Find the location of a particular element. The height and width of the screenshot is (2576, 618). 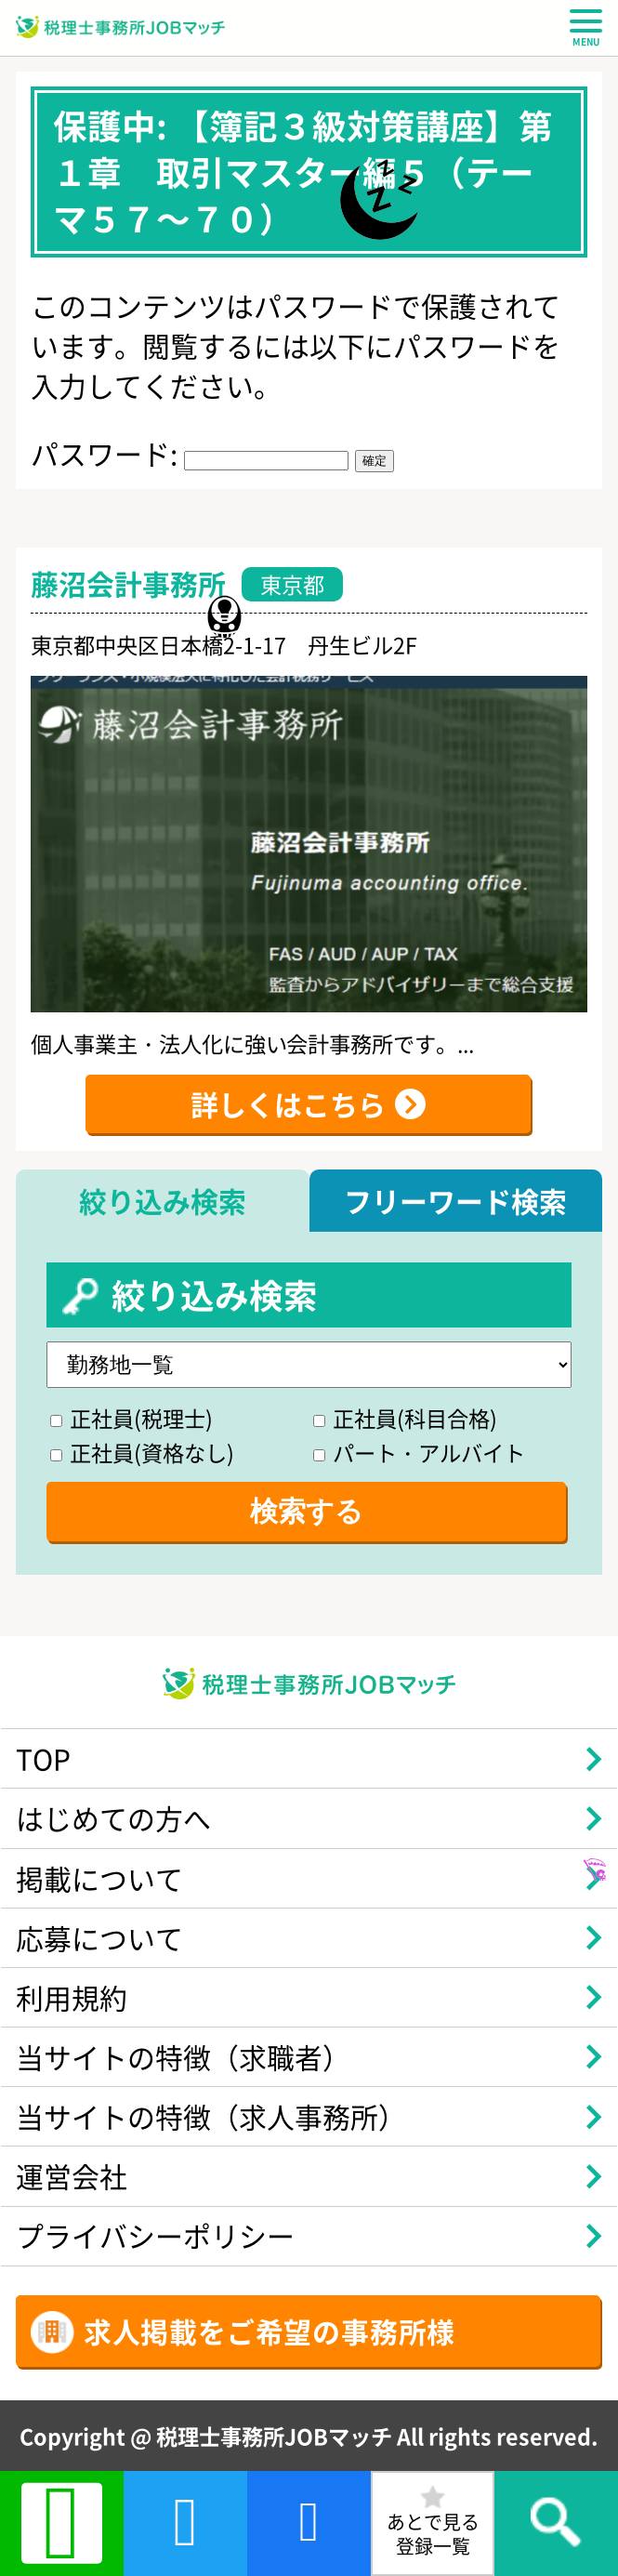

enable sleep or night mode is located at coordinates (380, 200).